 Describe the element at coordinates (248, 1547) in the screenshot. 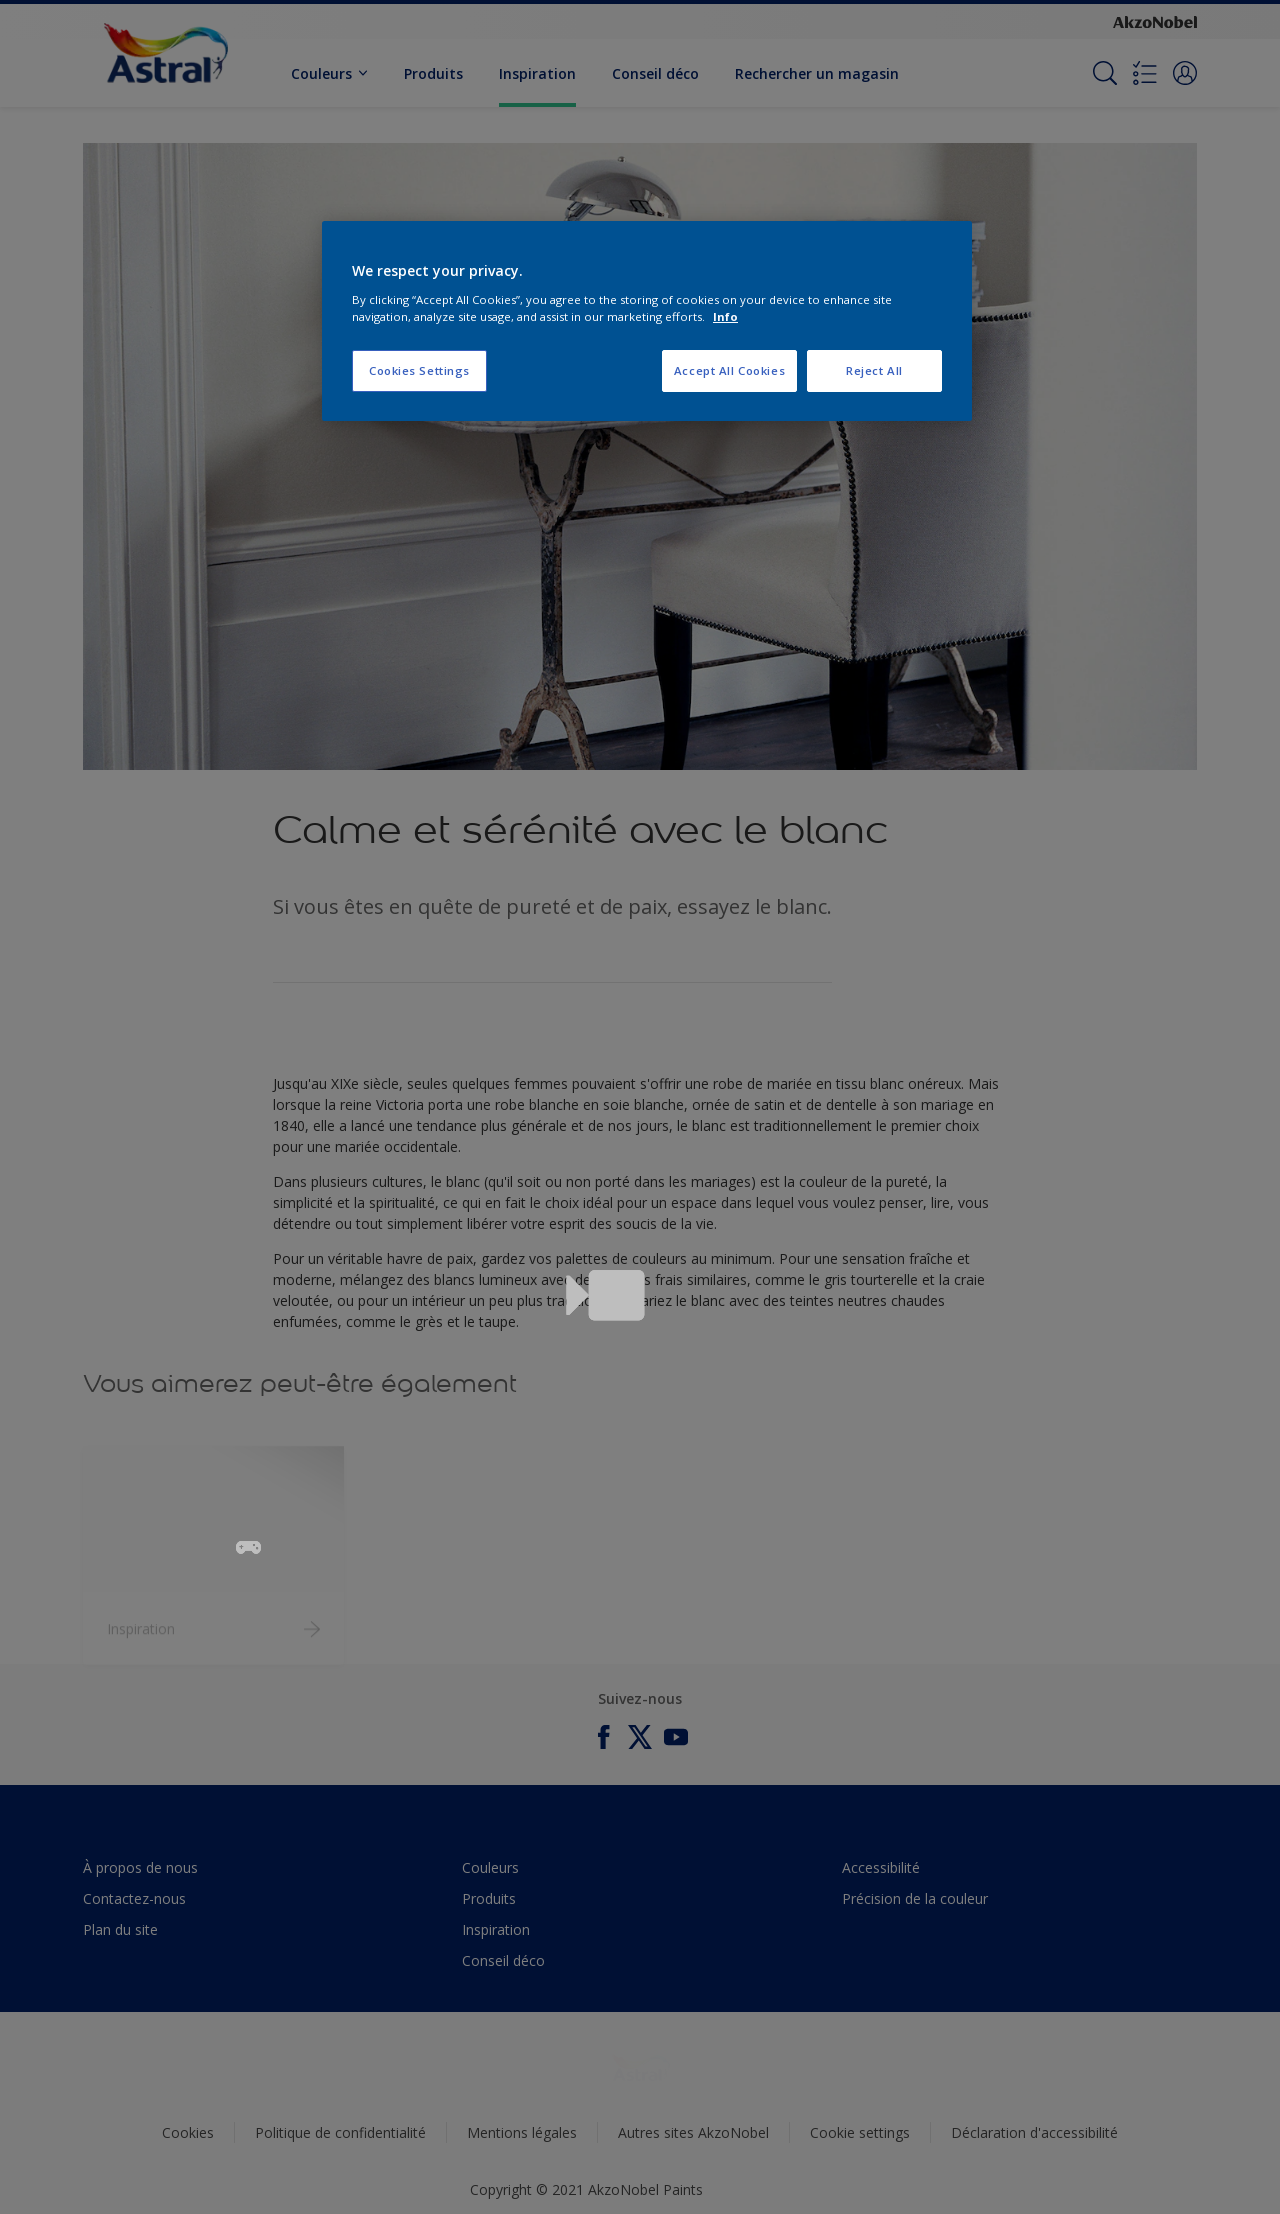

I see `game controller input device` at that location.